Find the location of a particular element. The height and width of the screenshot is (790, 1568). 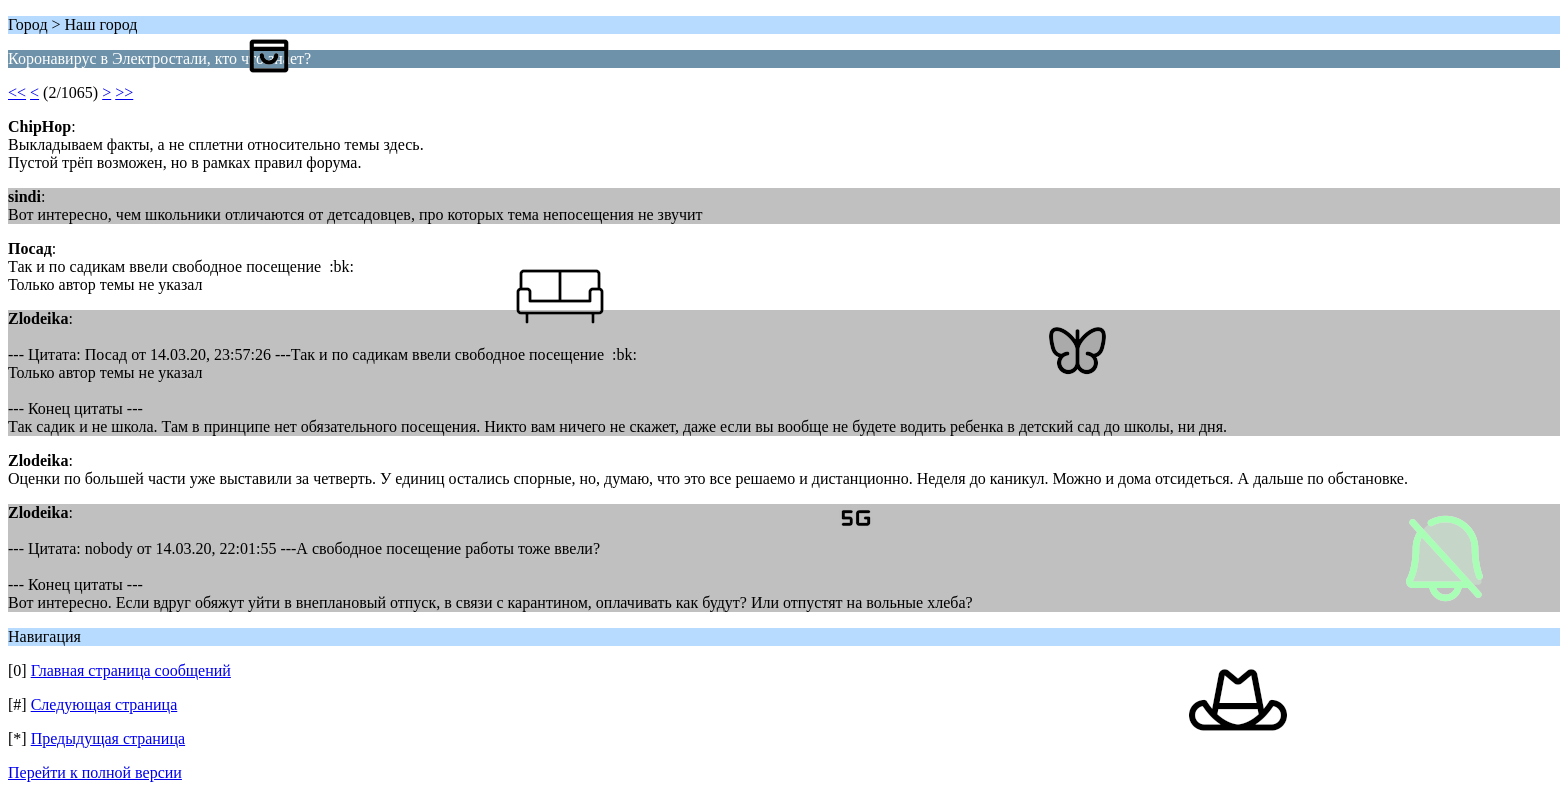

mute notifications is located at coordinates (1445, 558).